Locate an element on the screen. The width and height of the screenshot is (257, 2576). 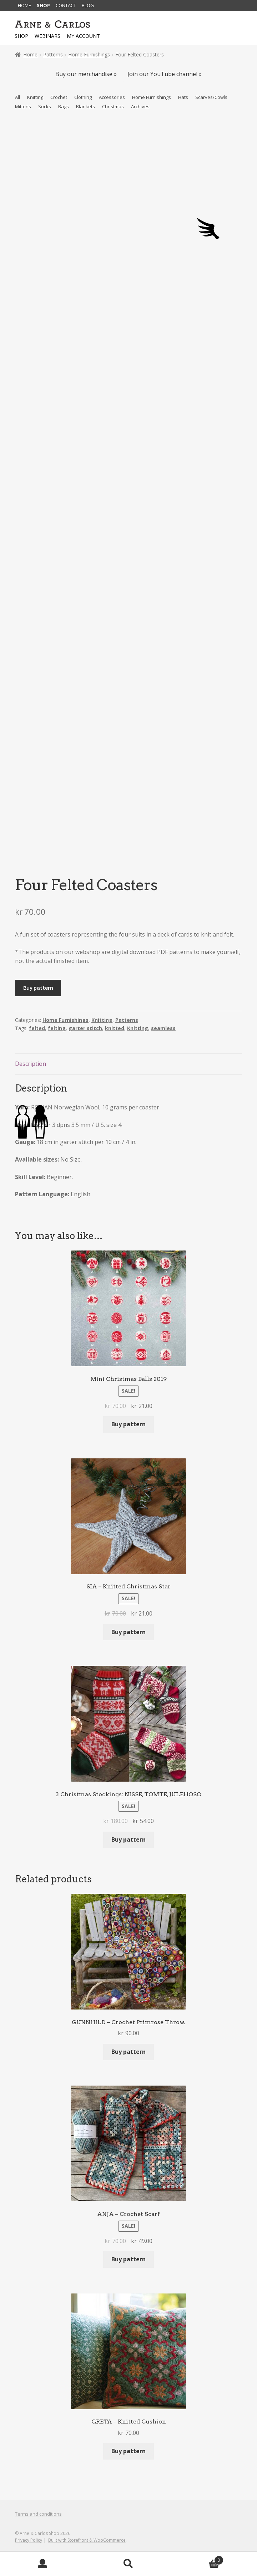
swap character or avatar body is located at coordinates (31, 1122).